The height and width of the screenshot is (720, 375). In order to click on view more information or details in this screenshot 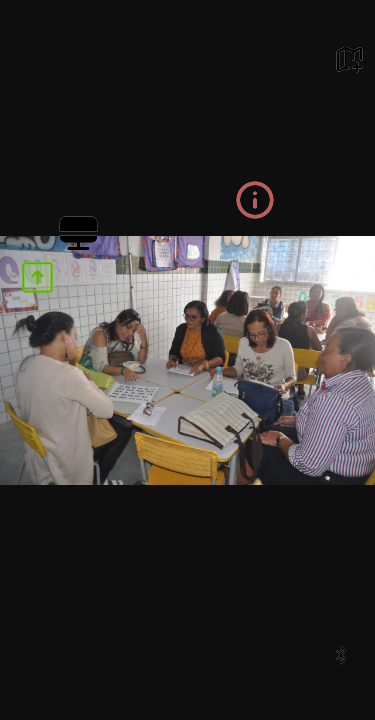, I will do `click(255, 200)`.